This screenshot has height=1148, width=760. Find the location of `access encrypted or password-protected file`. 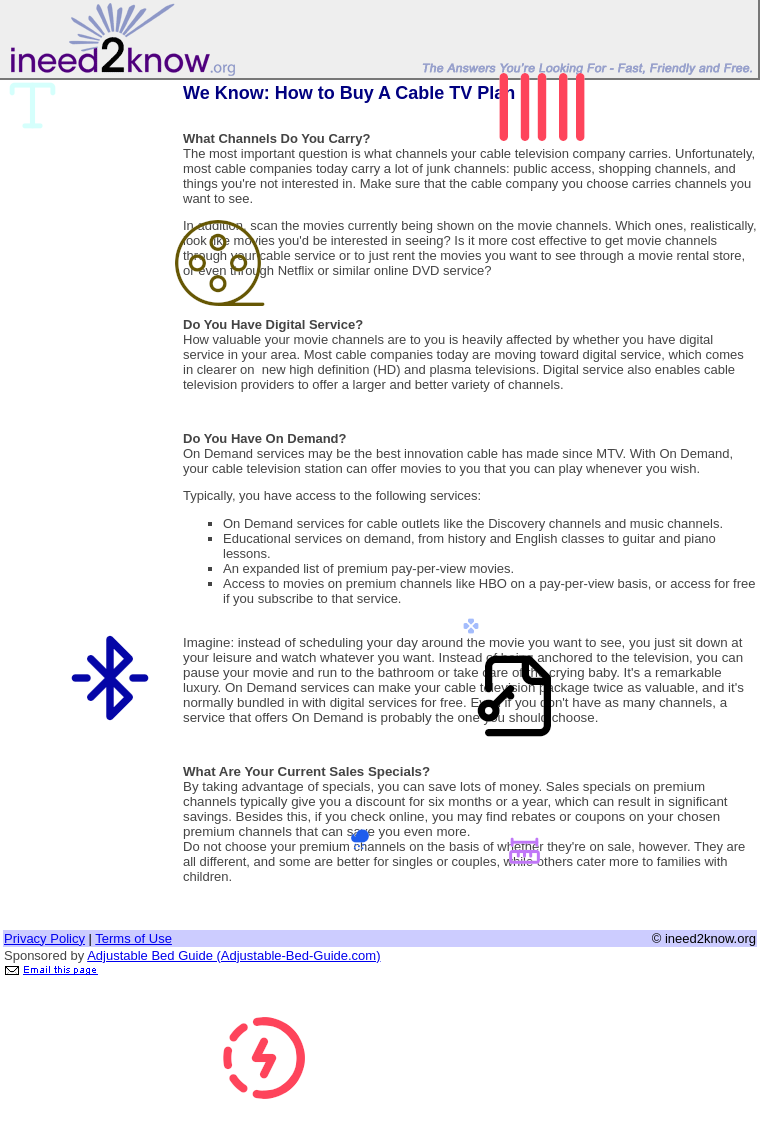

access encrypted or password-protected file is located at coordinates (518, 696).